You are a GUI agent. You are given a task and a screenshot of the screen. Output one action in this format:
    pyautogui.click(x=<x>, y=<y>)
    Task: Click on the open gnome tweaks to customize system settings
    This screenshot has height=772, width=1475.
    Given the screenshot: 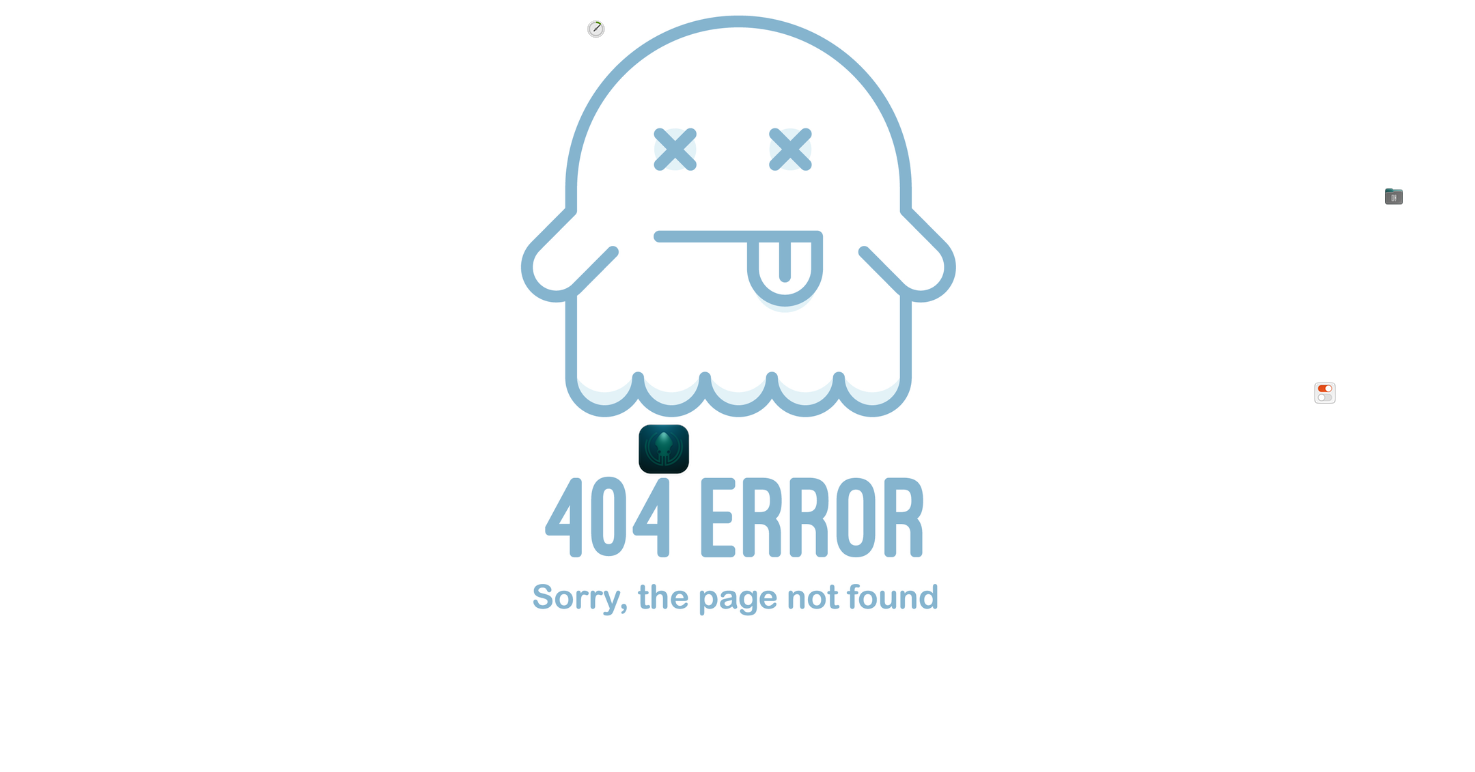 What is the action you would take?
    pyautogui.click(x=1325, y=393)
    